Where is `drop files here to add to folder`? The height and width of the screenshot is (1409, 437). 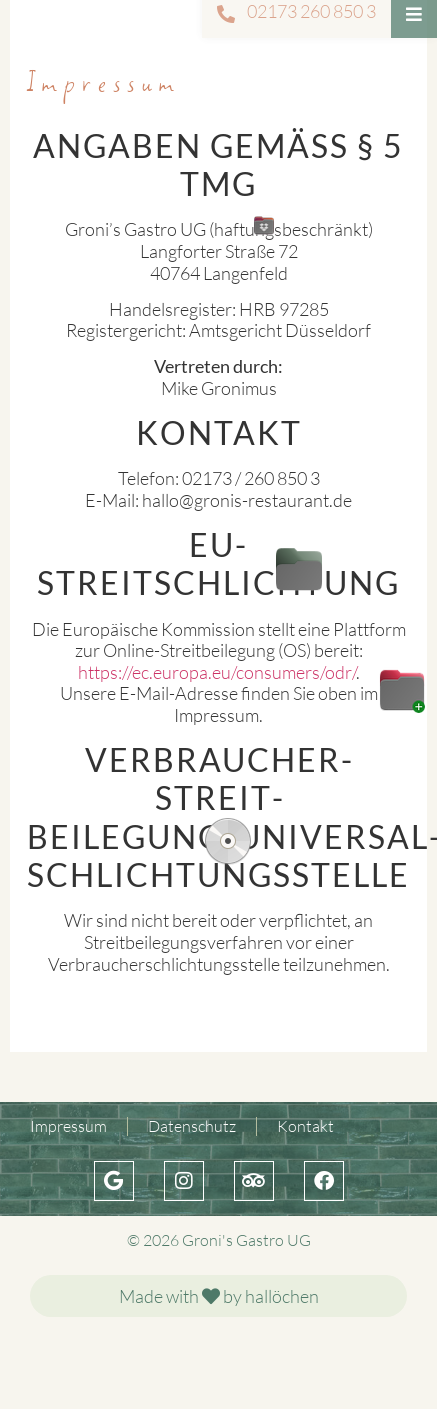
drop files here to add to folder is located at coordinates (299, 569).